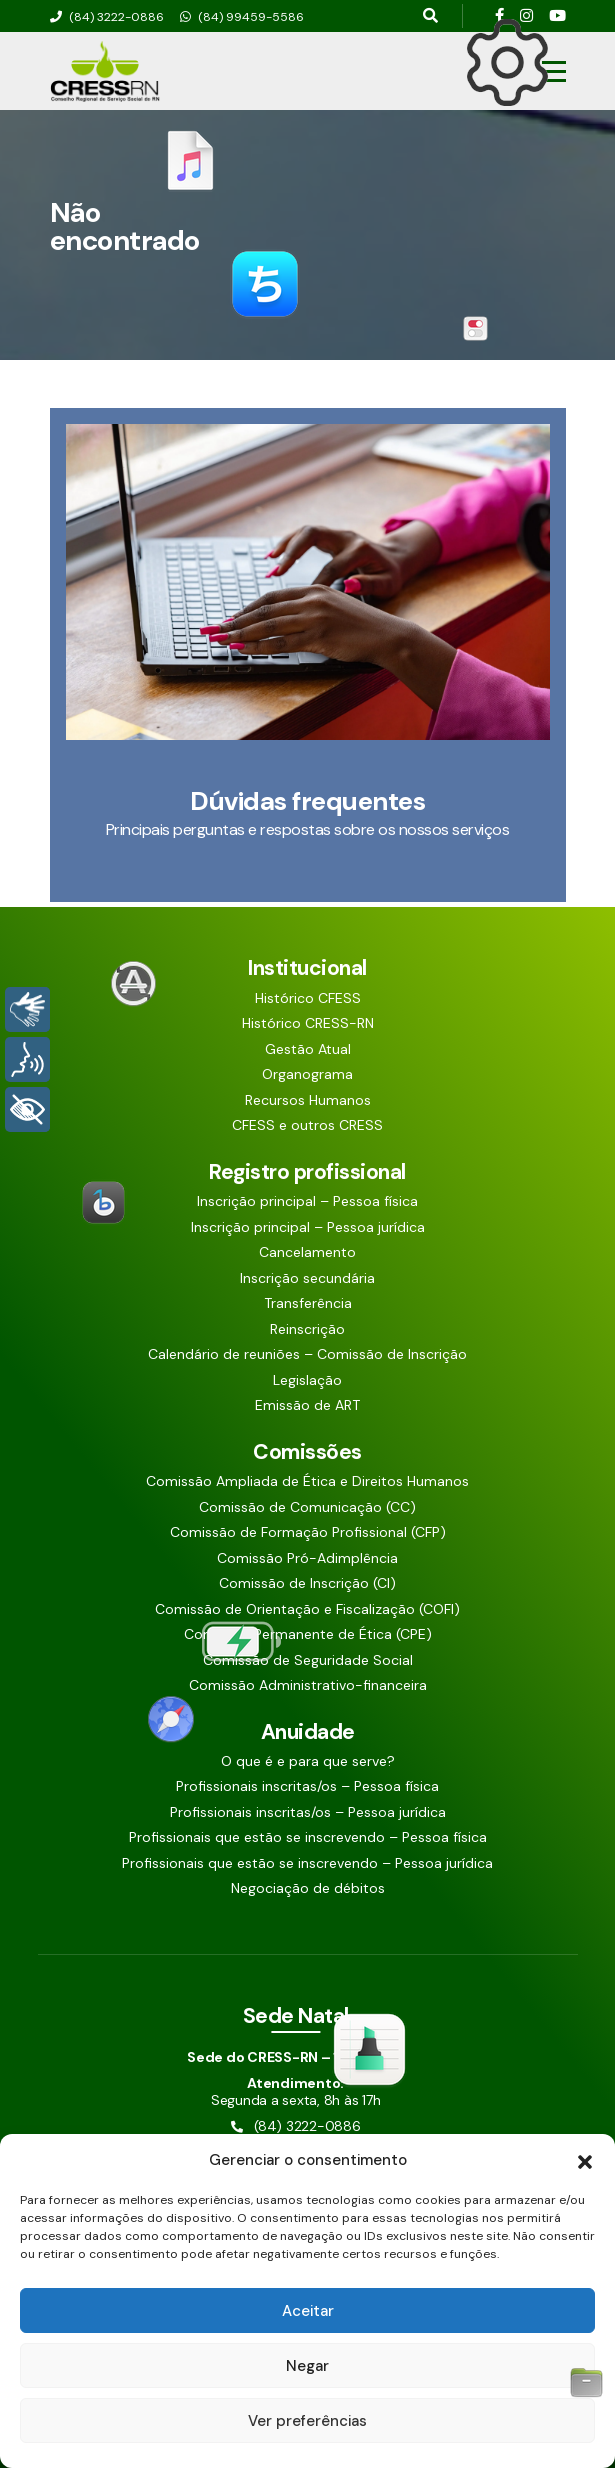  What do you see at coordinates (475, 328) in the screenshot?
I see `open gnome tweaks settings` at bounding box center [475, 328].